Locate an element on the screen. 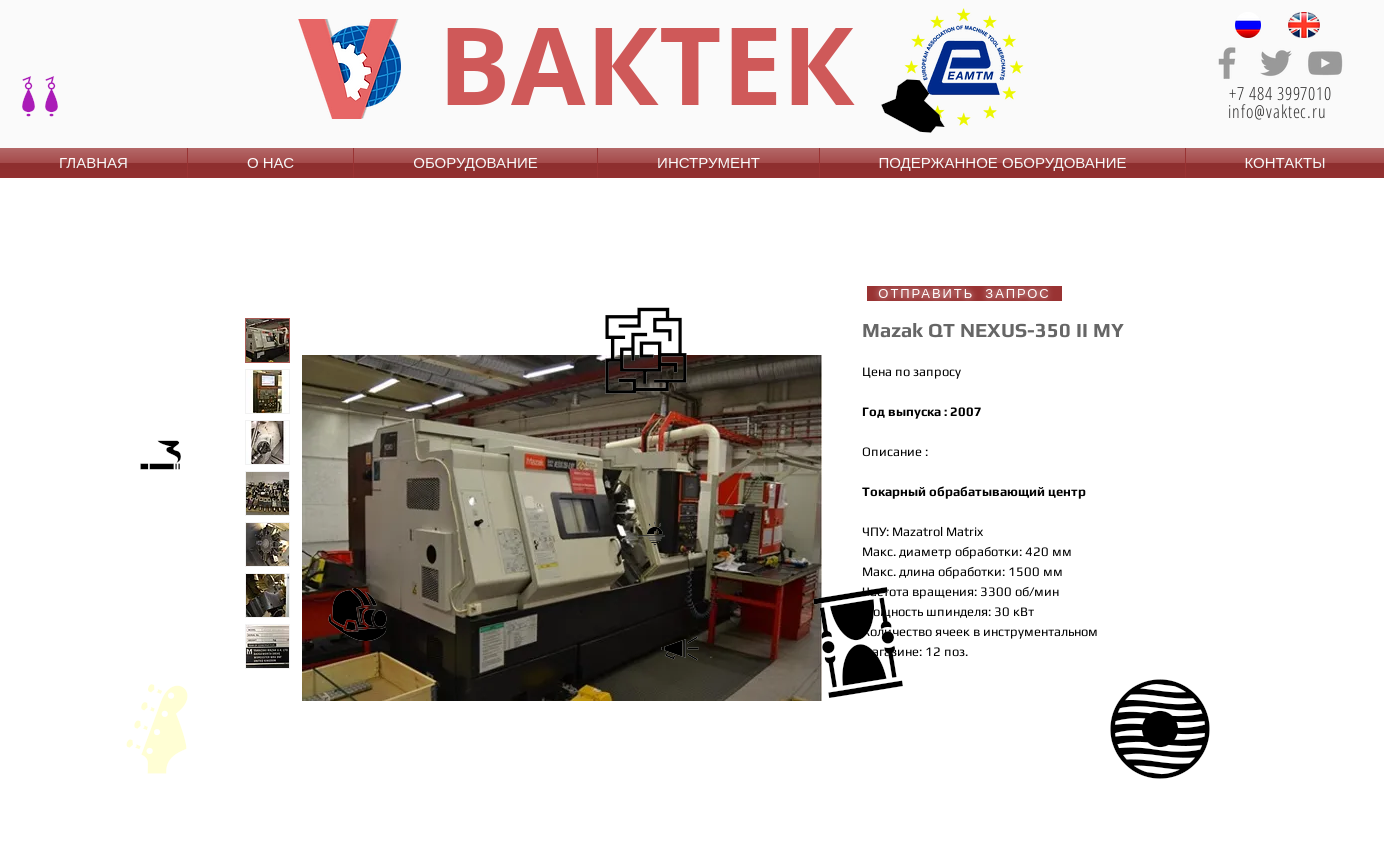 The height and width of the screenshot is (863, 1384). access puzzle or maze game is located at coordinates (645, 351).